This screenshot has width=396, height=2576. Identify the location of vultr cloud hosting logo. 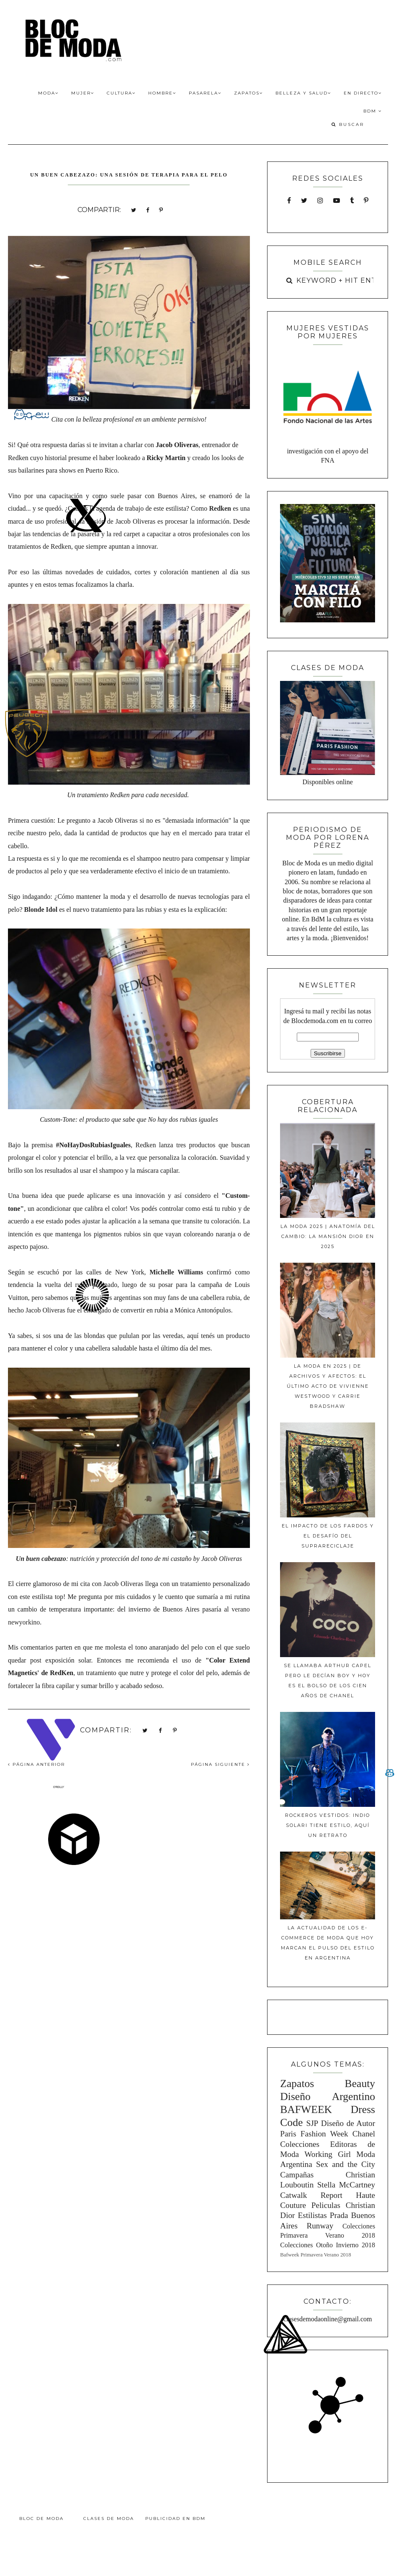
(51, 1740).